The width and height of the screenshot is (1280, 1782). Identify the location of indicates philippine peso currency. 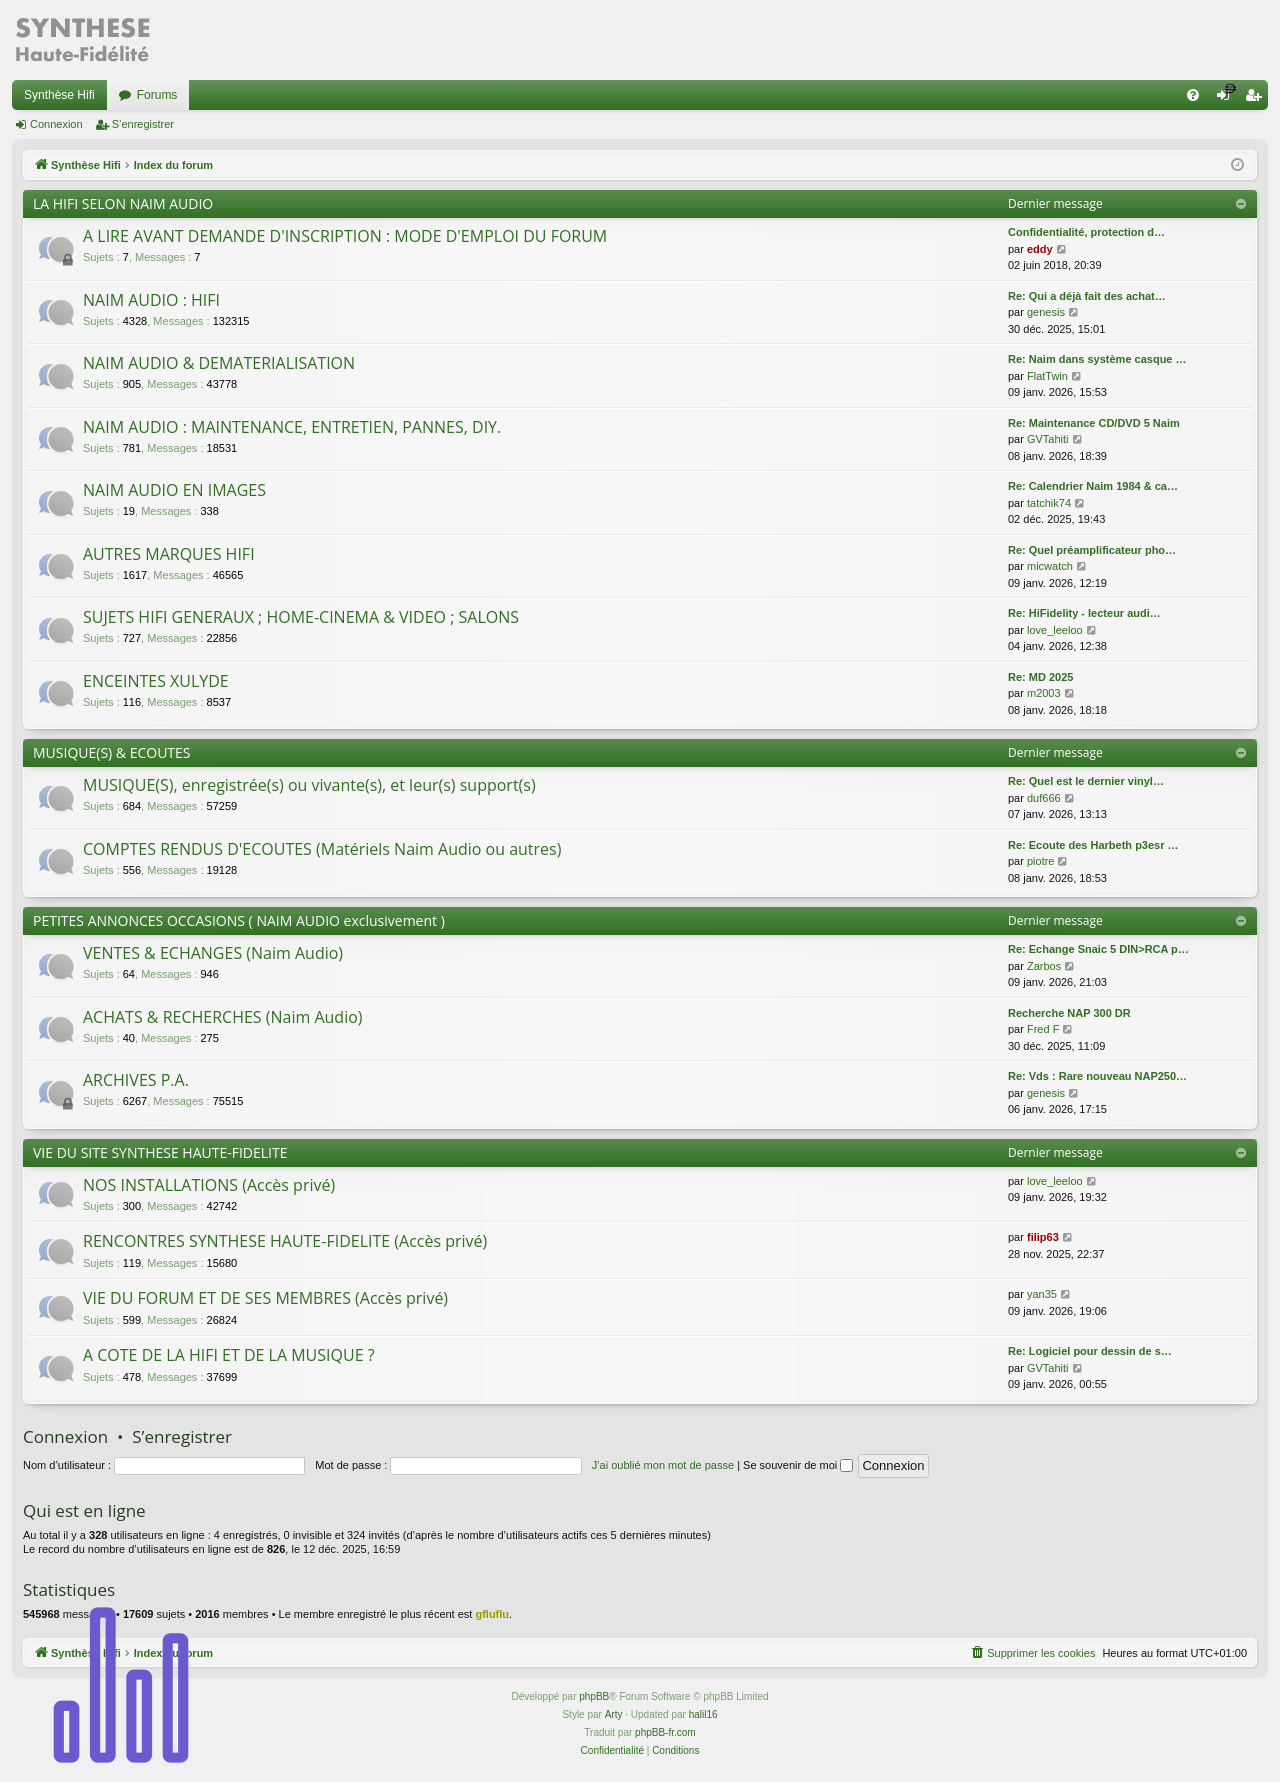
(1230, 90).